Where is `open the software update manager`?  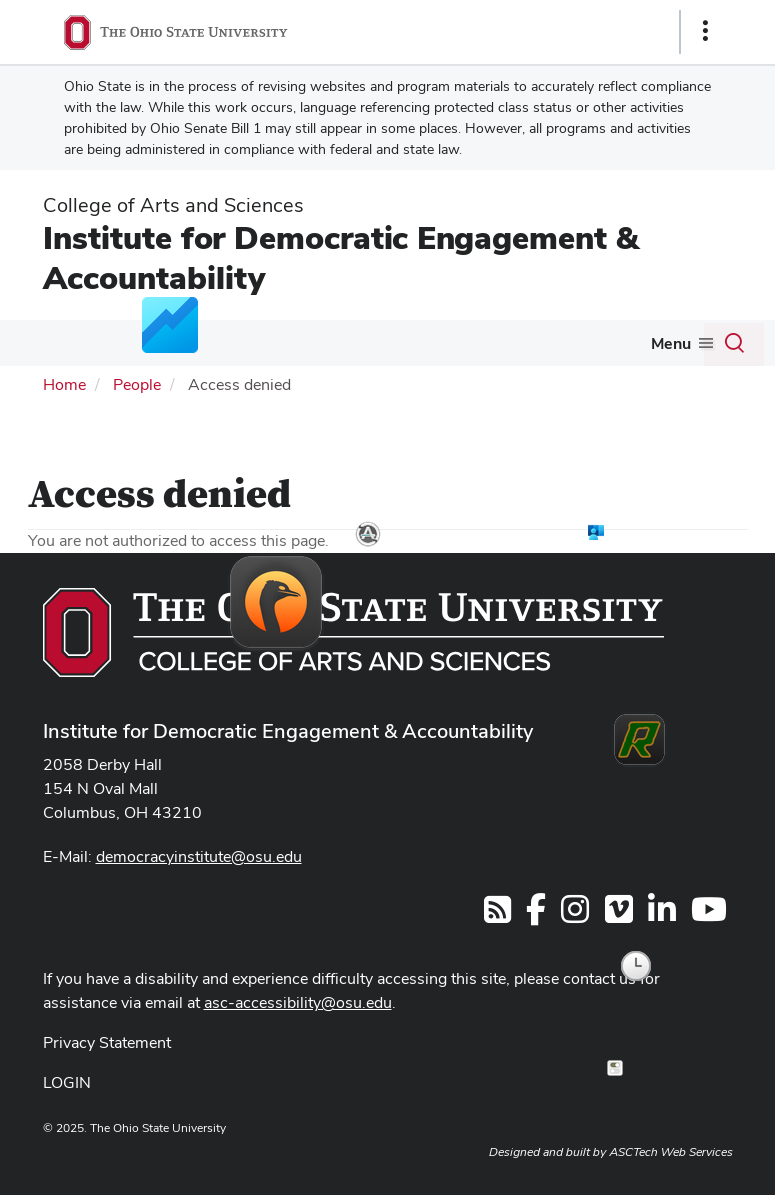
open the software update manager is located at coordinates (368, 534).